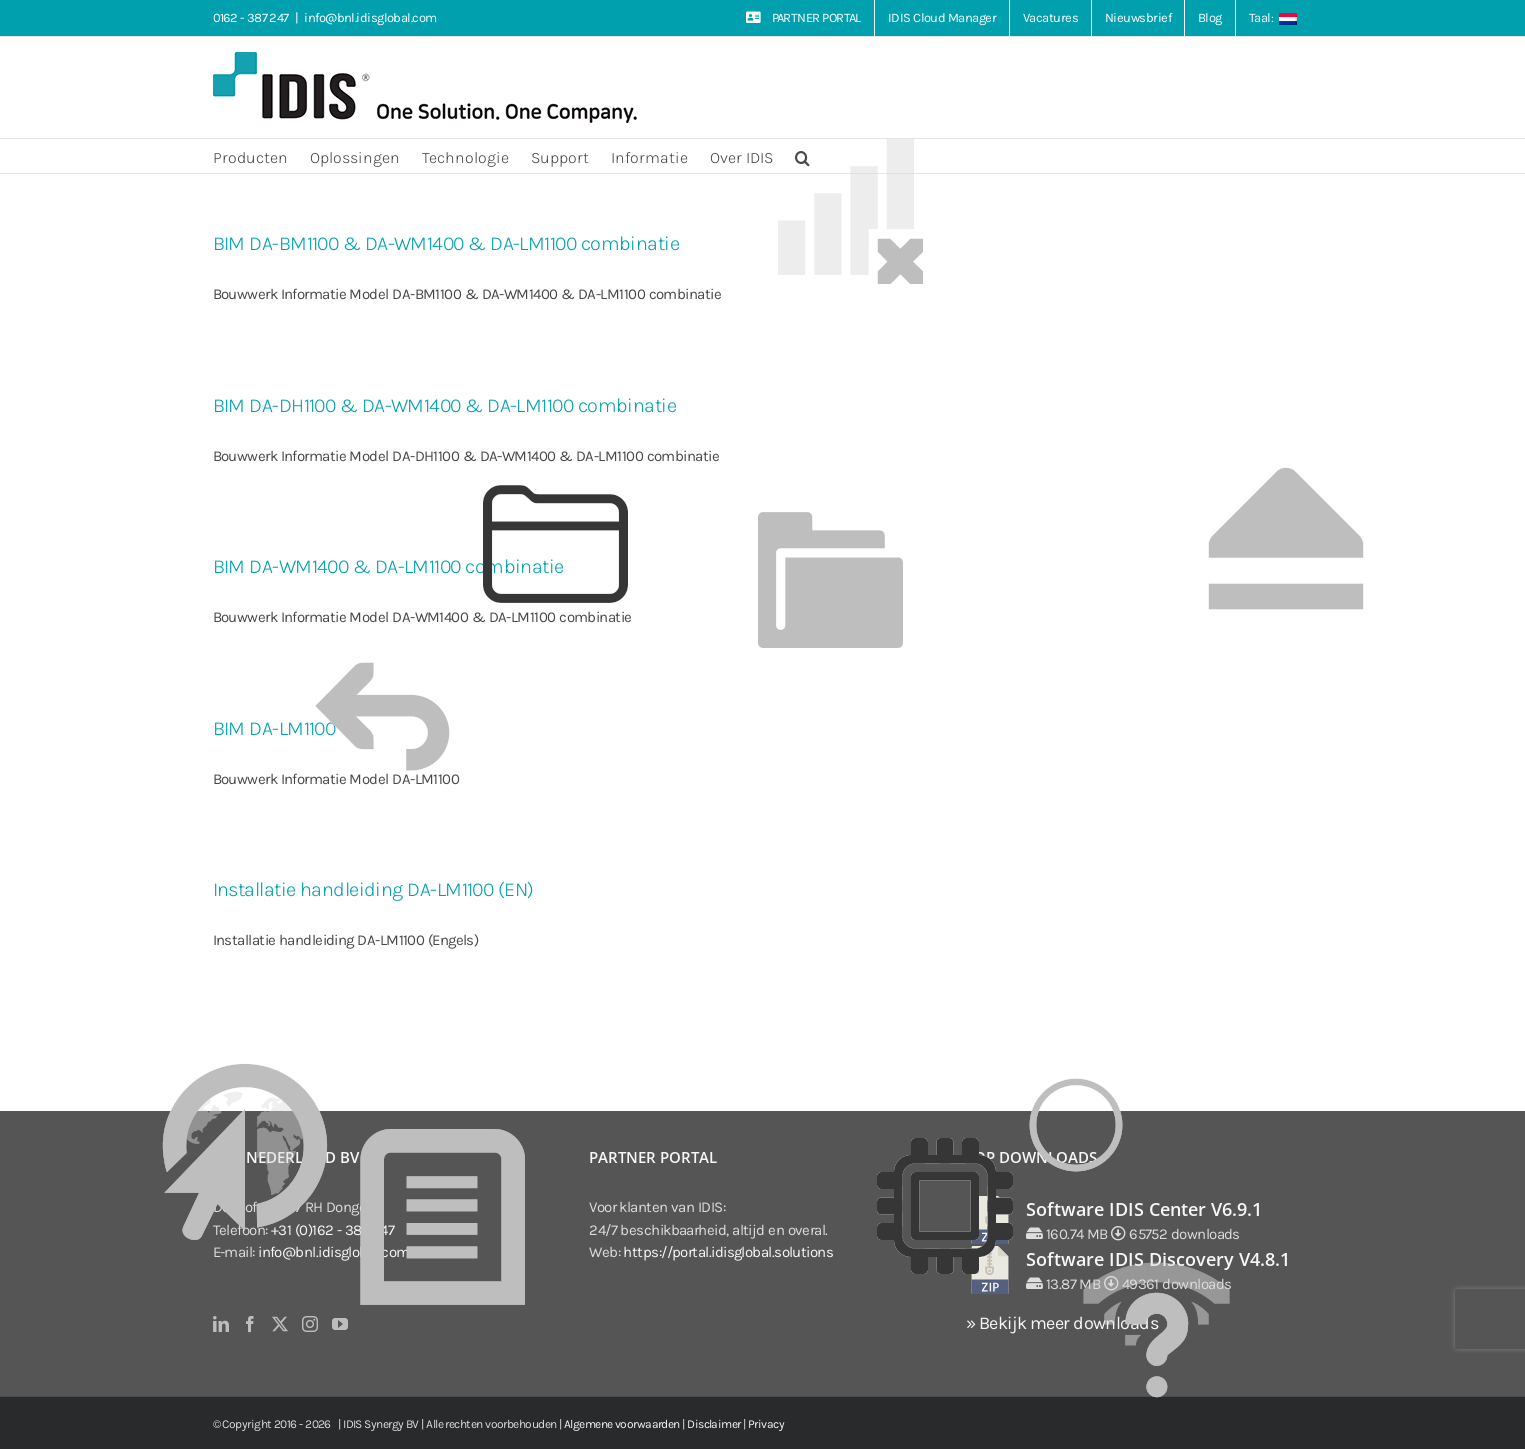 The height and width of the screenshot is (1449, 1525). What do you see at coordinates (384, 716) in the screenshot?
I see `redo last action (right-to-left interface)` at bounding box center [384, 716].